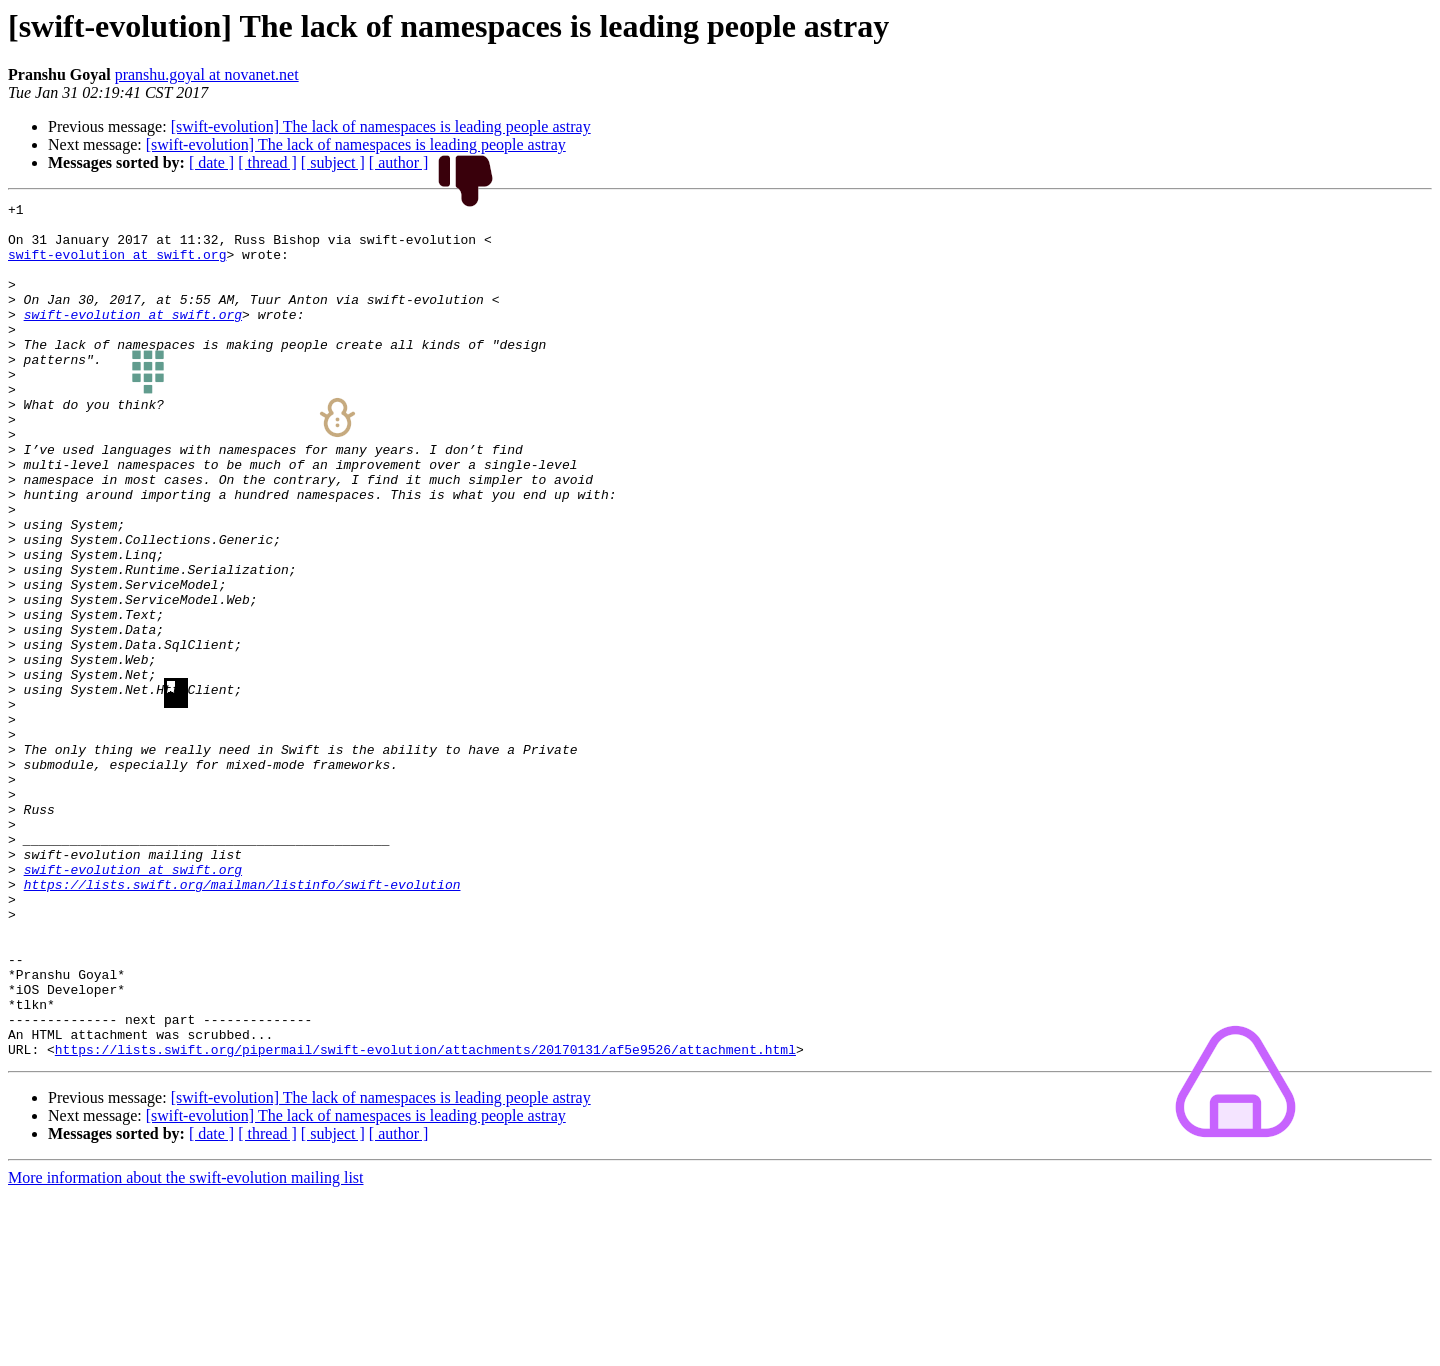 The height and width of the screenshot is (1366, 1440). What do you see at coordinates (337, 417) in the screenshot?
I see `indicates winter or cold weather conditions` at bounding box center [337, 417].